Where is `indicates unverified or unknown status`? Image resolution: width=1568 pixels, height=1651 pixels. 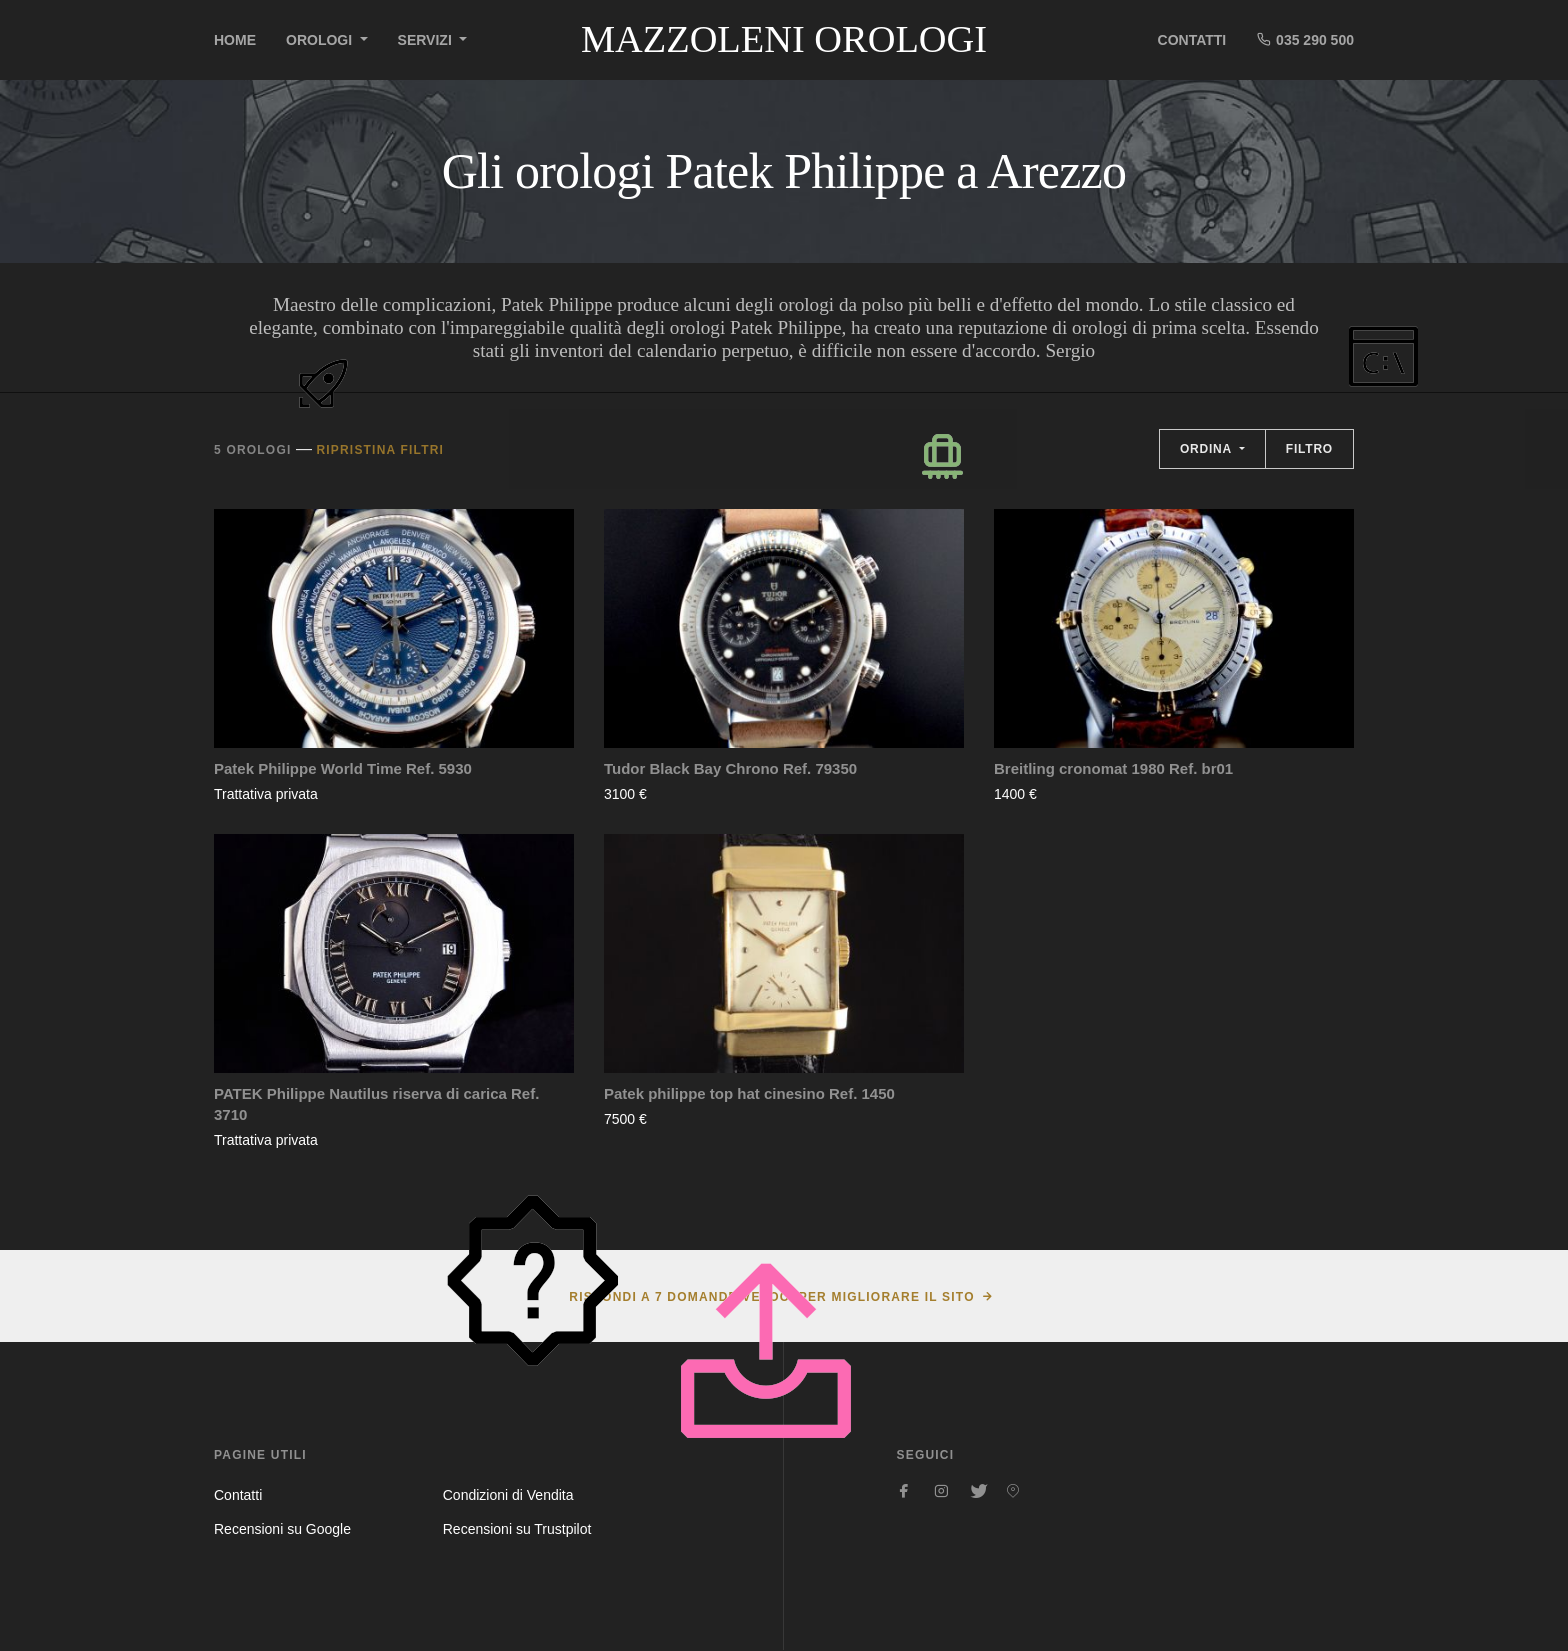
indicates unverified or unknown status is located at coordinates (532, 1280).